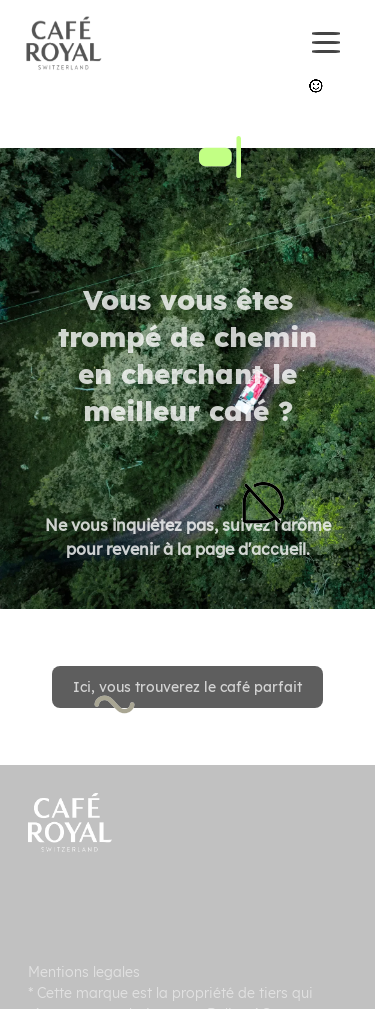 This screenshot has height=1009, width=375. Describe the element at coordinates (316, 86) in the screenshot. I see `add an emoji or reaction to a message` at that location.